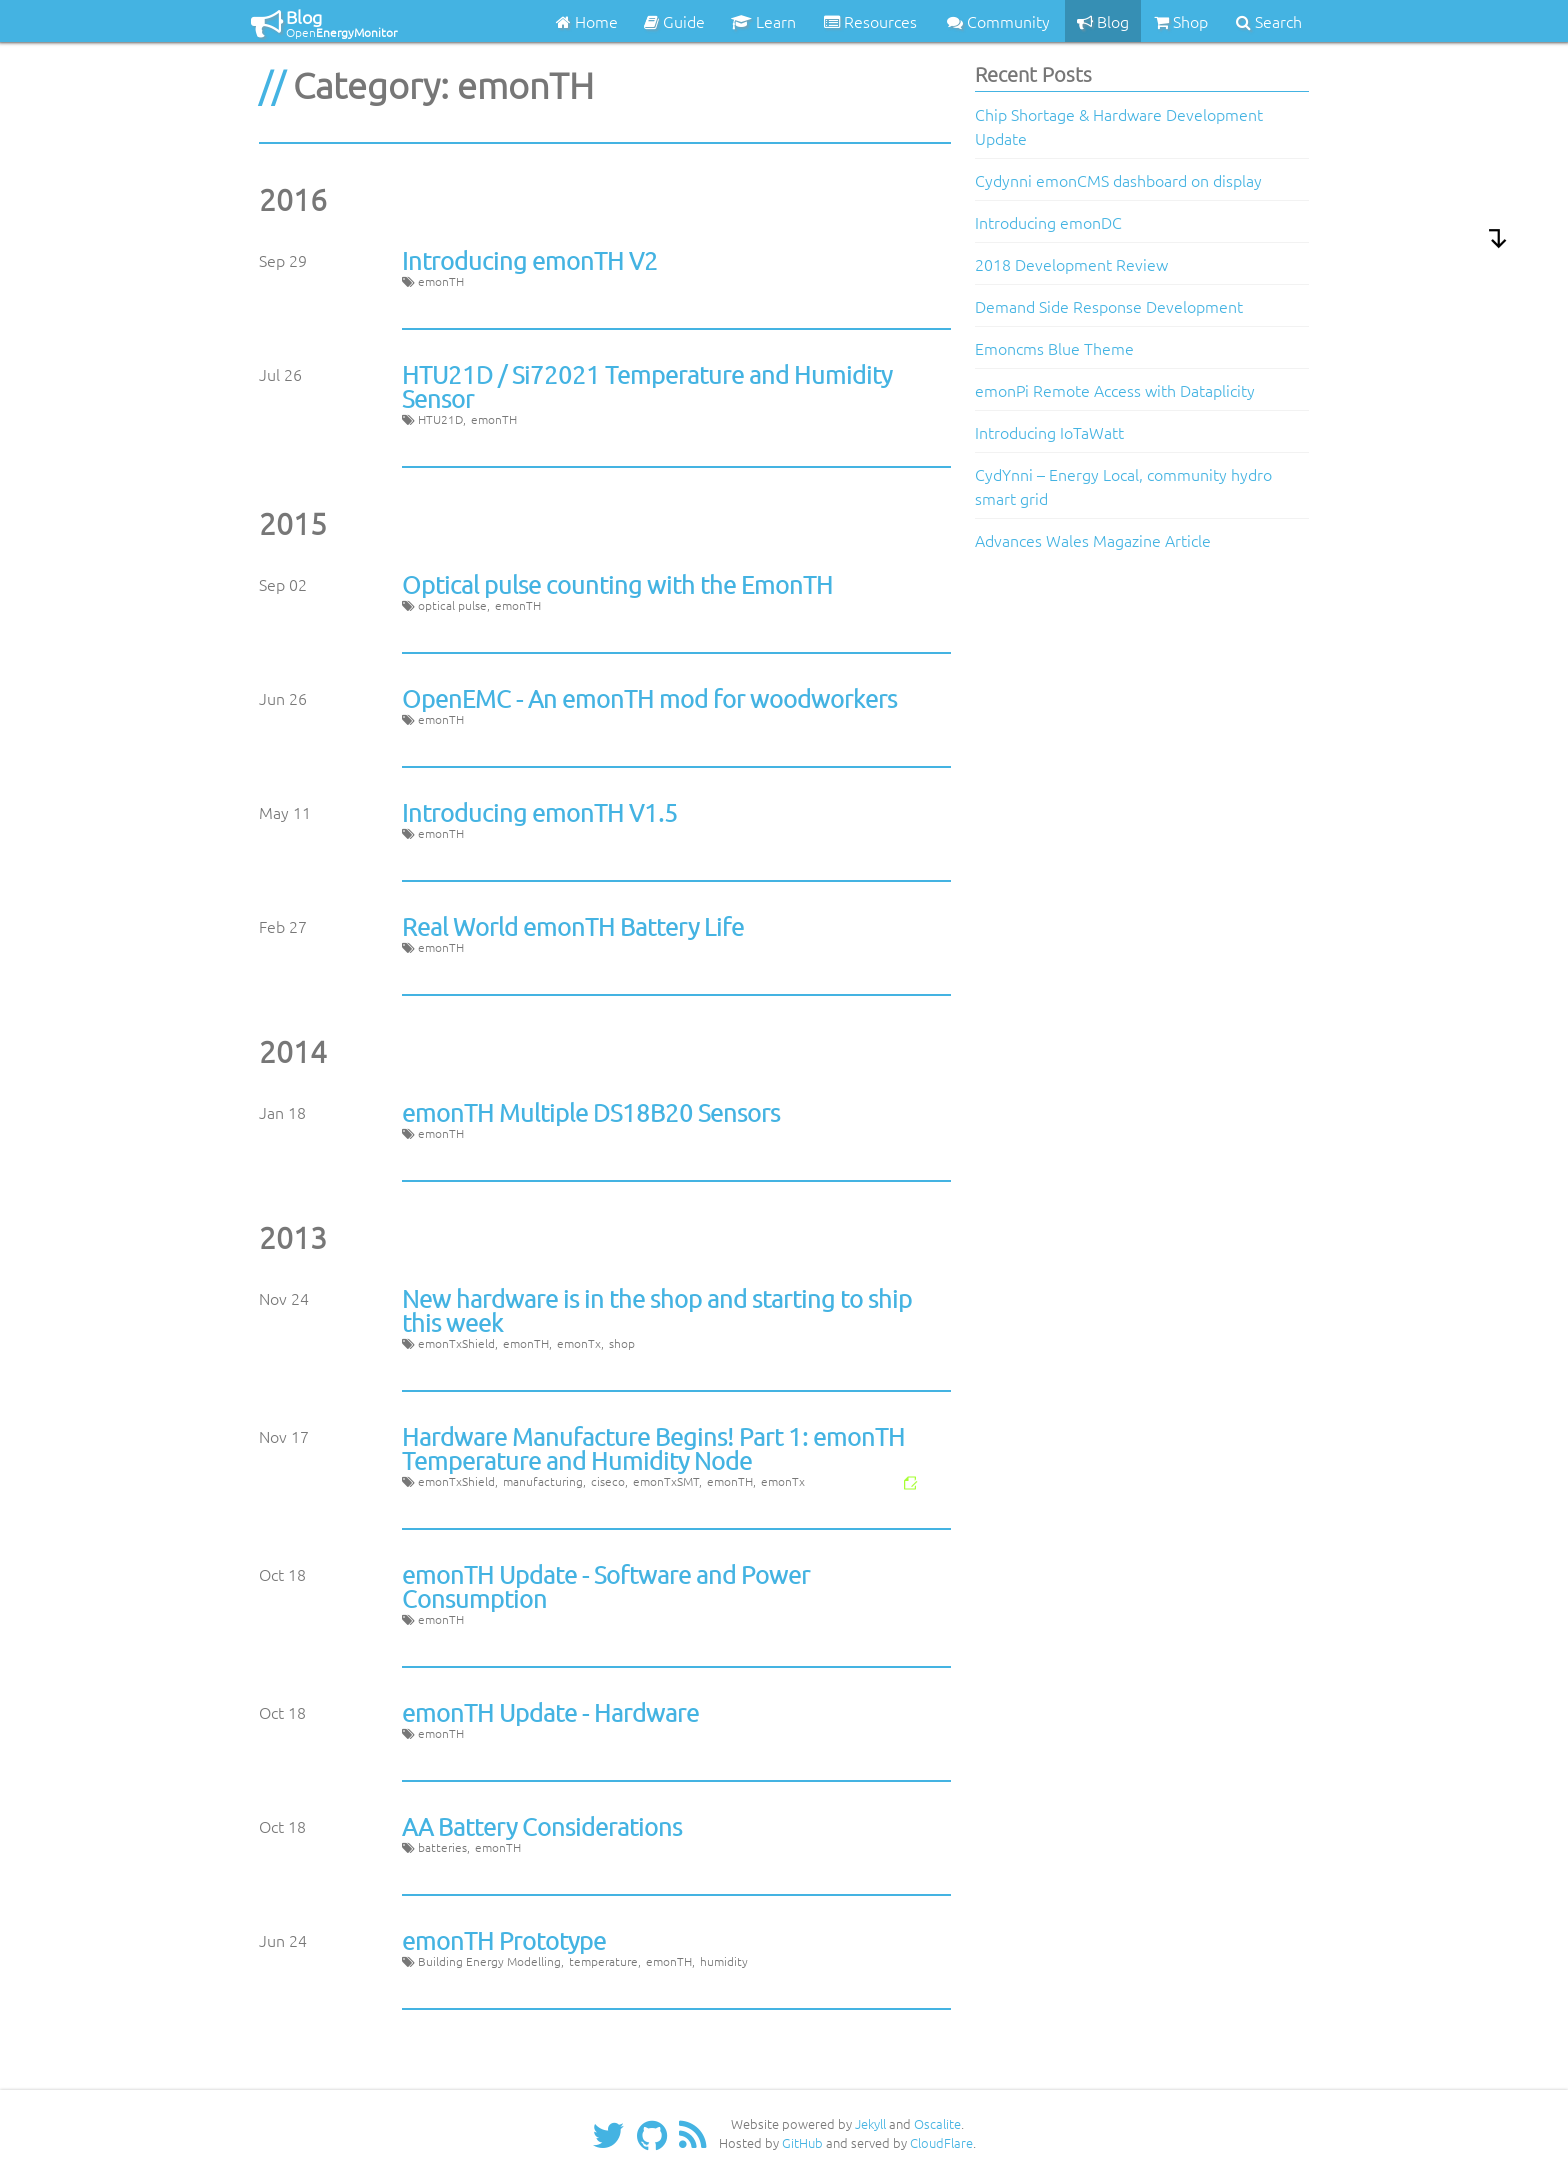  Describe the element at coordinates (910, 1483) in the screenshot. I see `edit a document or file` at that location.